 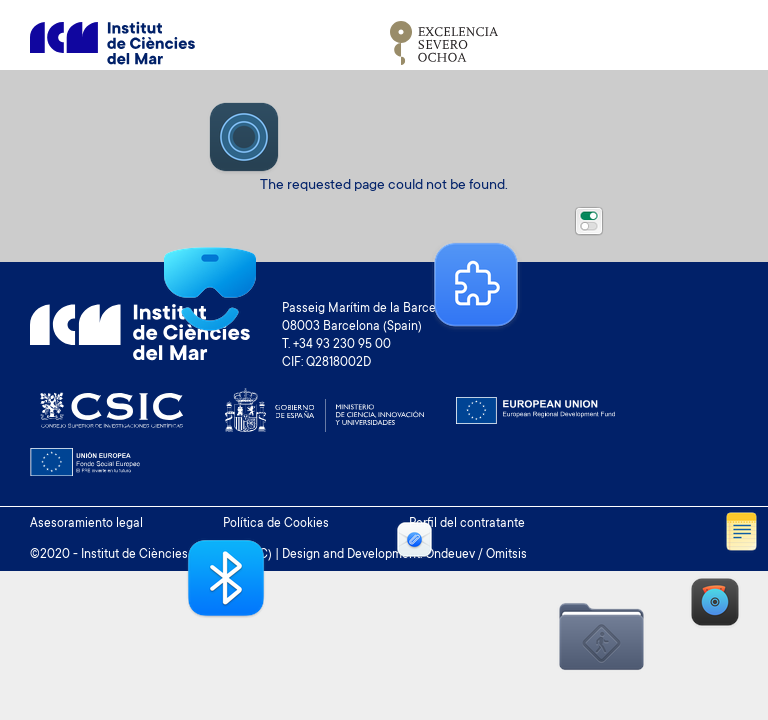 I want to click on open bluetooth file exchange app, so click(x=226, y=578).